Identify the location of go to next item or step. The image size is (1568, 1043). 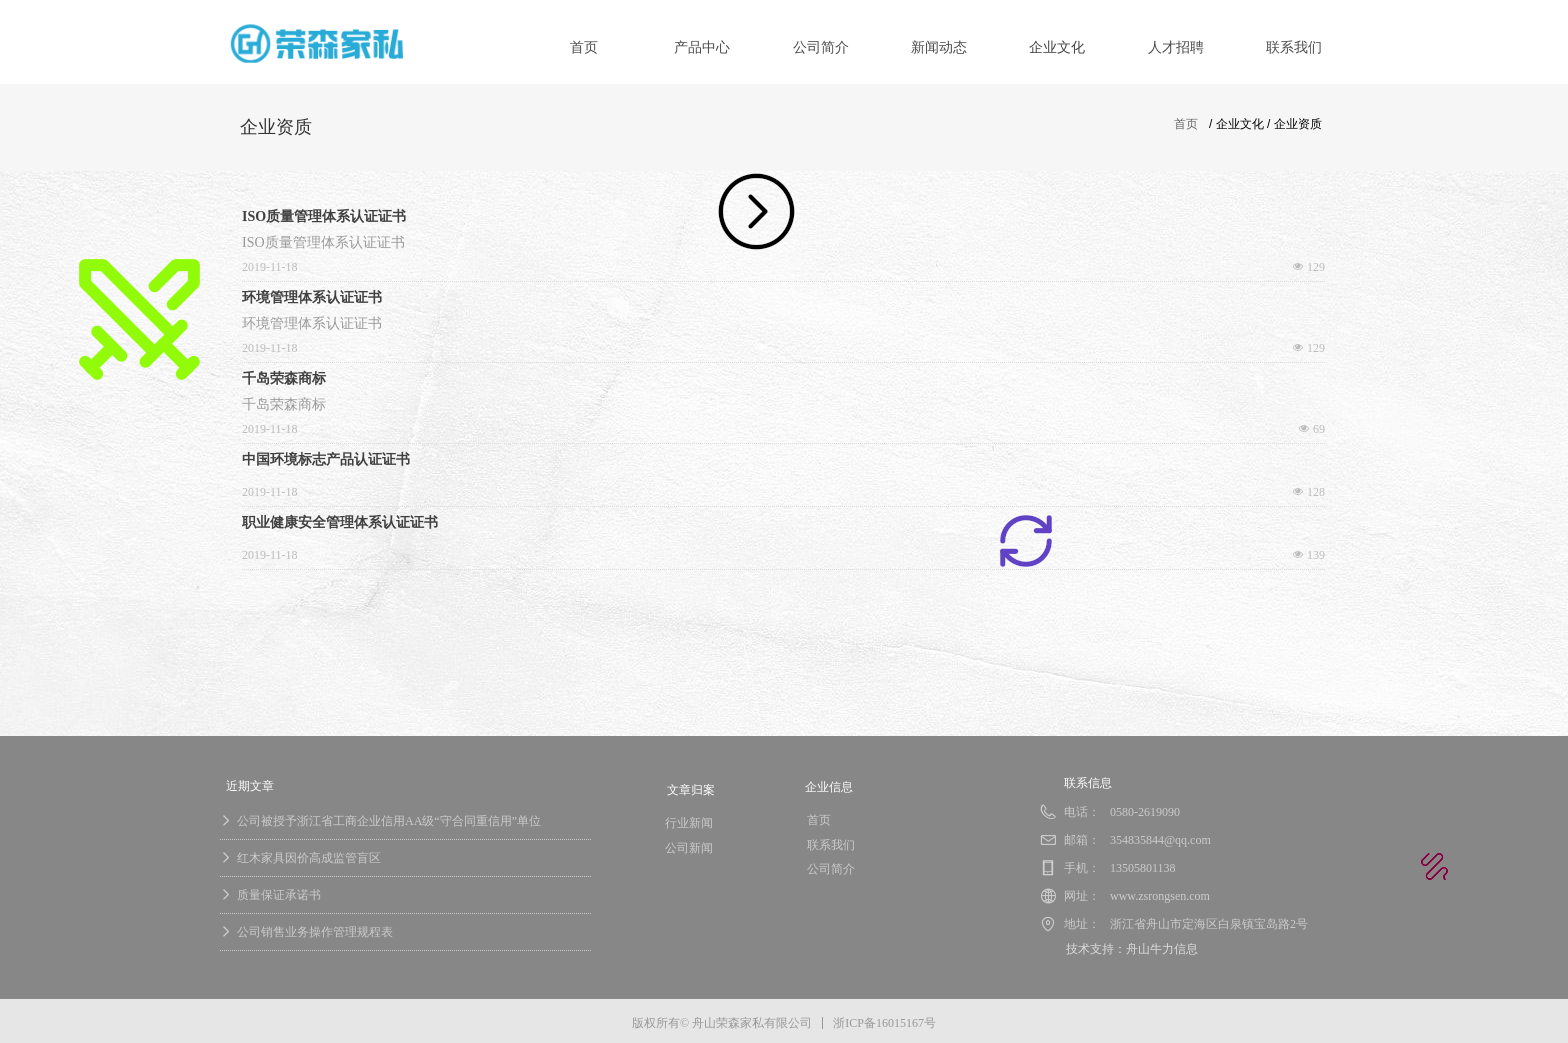
(756, 211).